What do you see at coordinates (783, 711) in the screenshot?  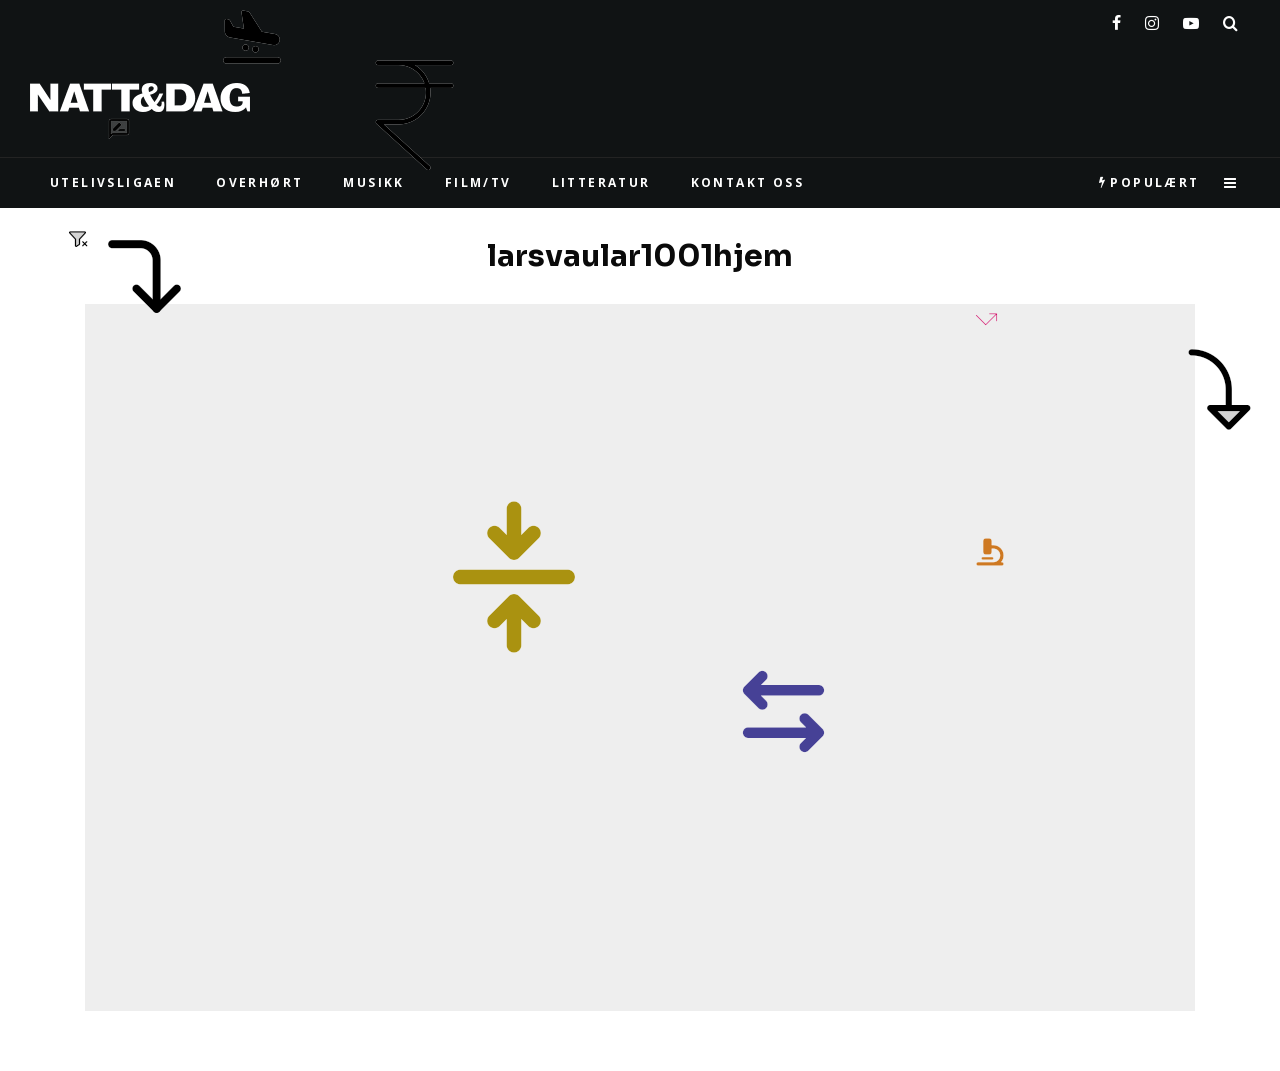 I see `swap or exchange items` at bounding box center [783, 711].